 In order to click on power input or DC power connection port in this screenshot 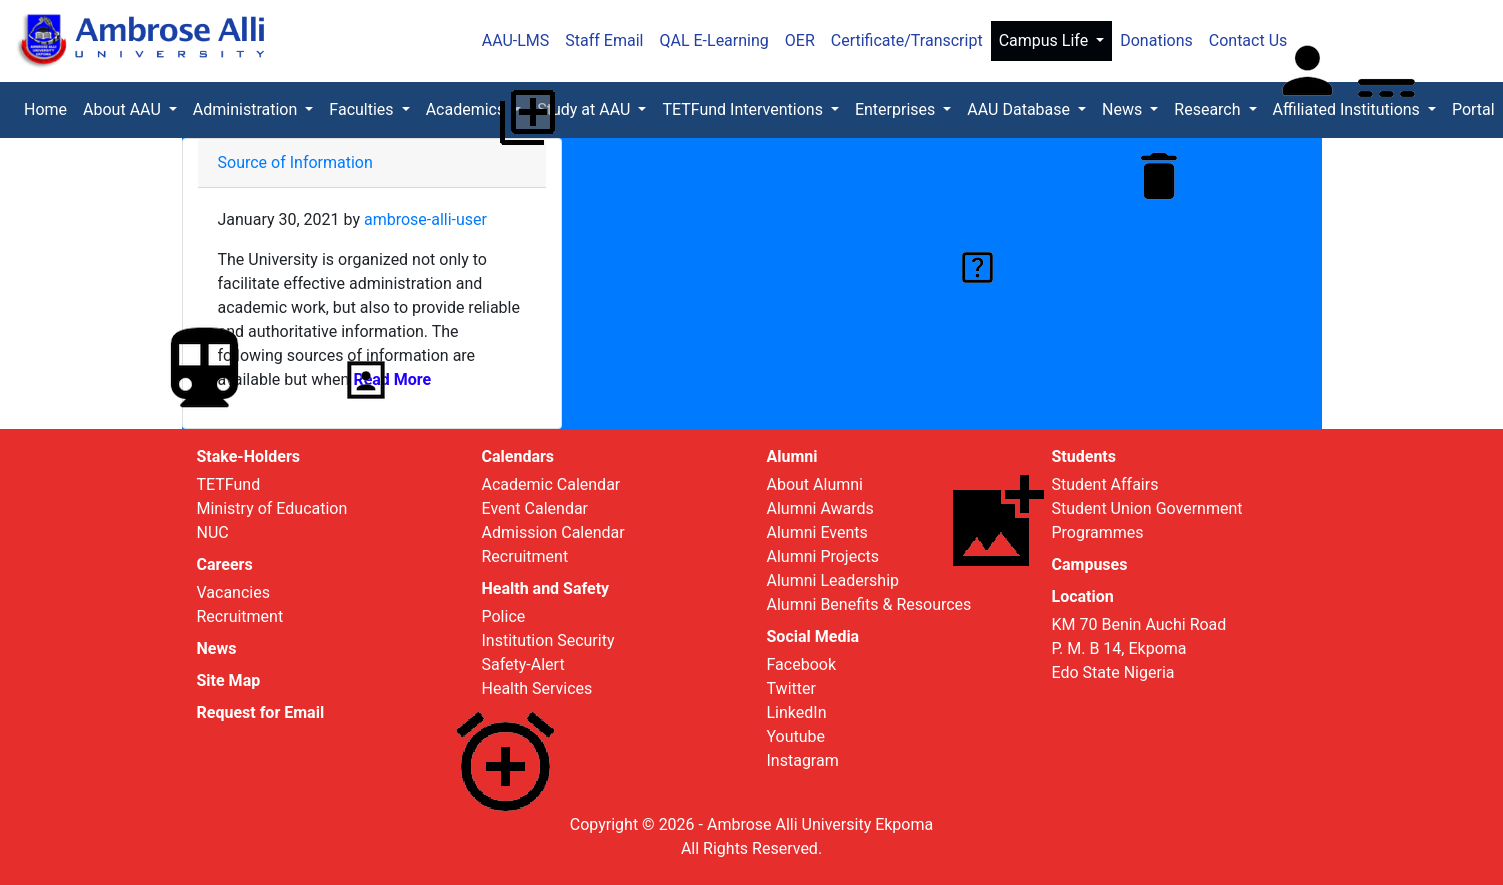, I will do `click(1388, 88)`.